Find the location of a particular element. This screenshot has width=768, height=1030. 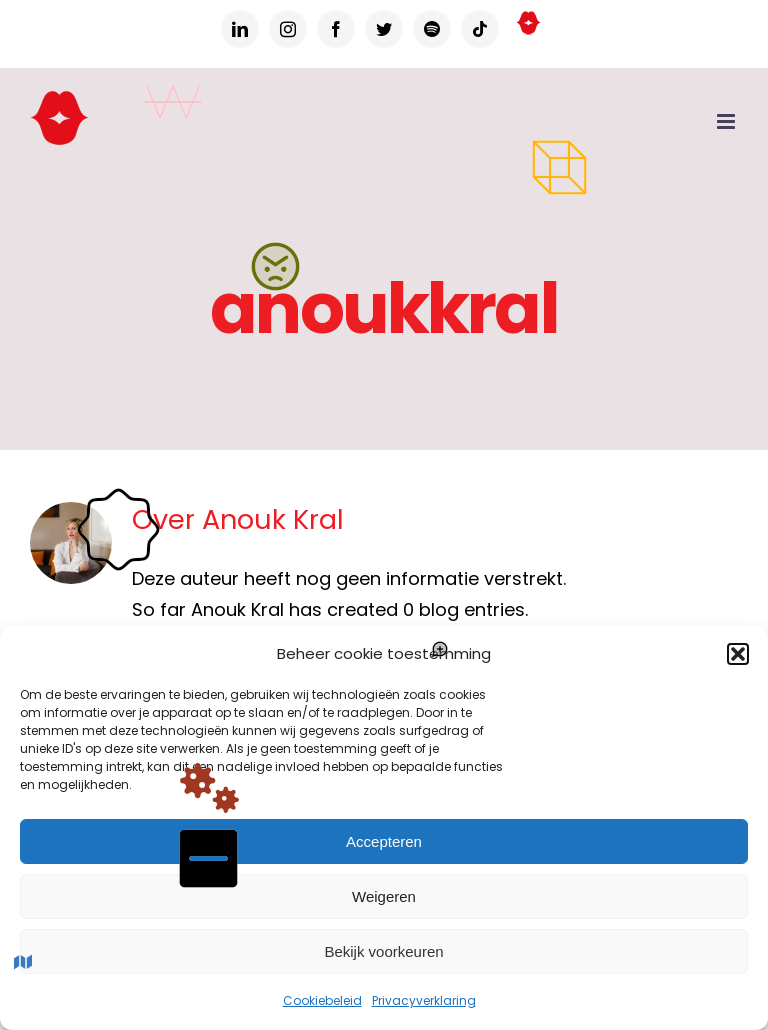

indicates south korean won currency is located at coordinates (173, 100).